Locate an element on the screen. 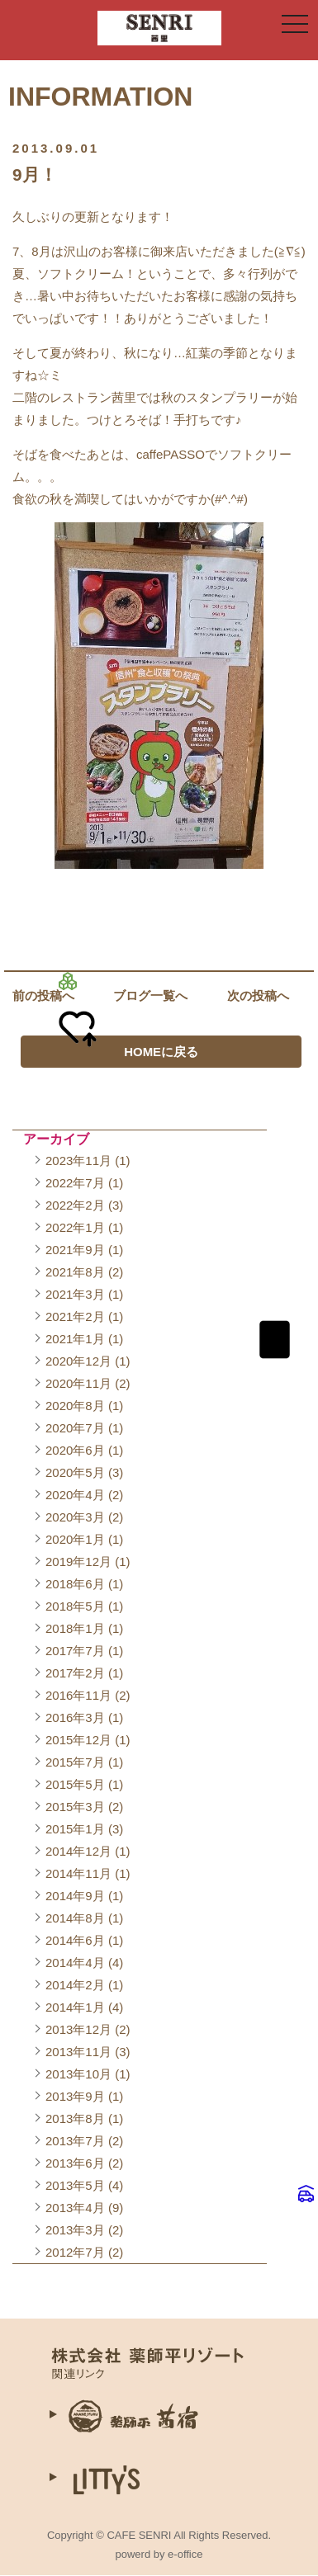  upload or share a favorite item is located at coordinates (77, 1027).